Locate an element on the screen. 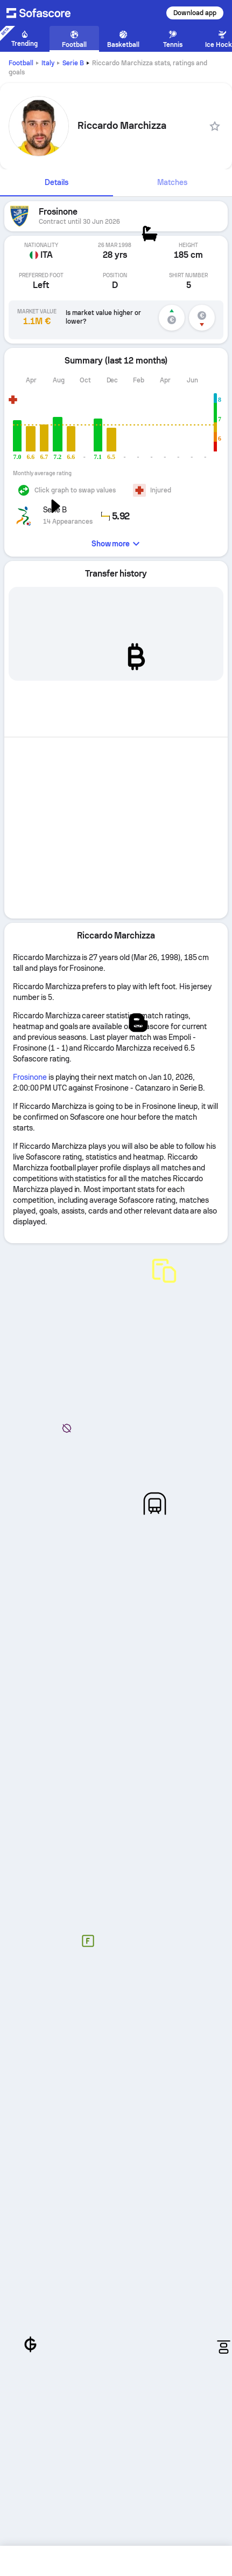 Image resolution: width=232 pixels, height=2576 pixels. align items to the top of the container is located at coordinates (223, 2347).